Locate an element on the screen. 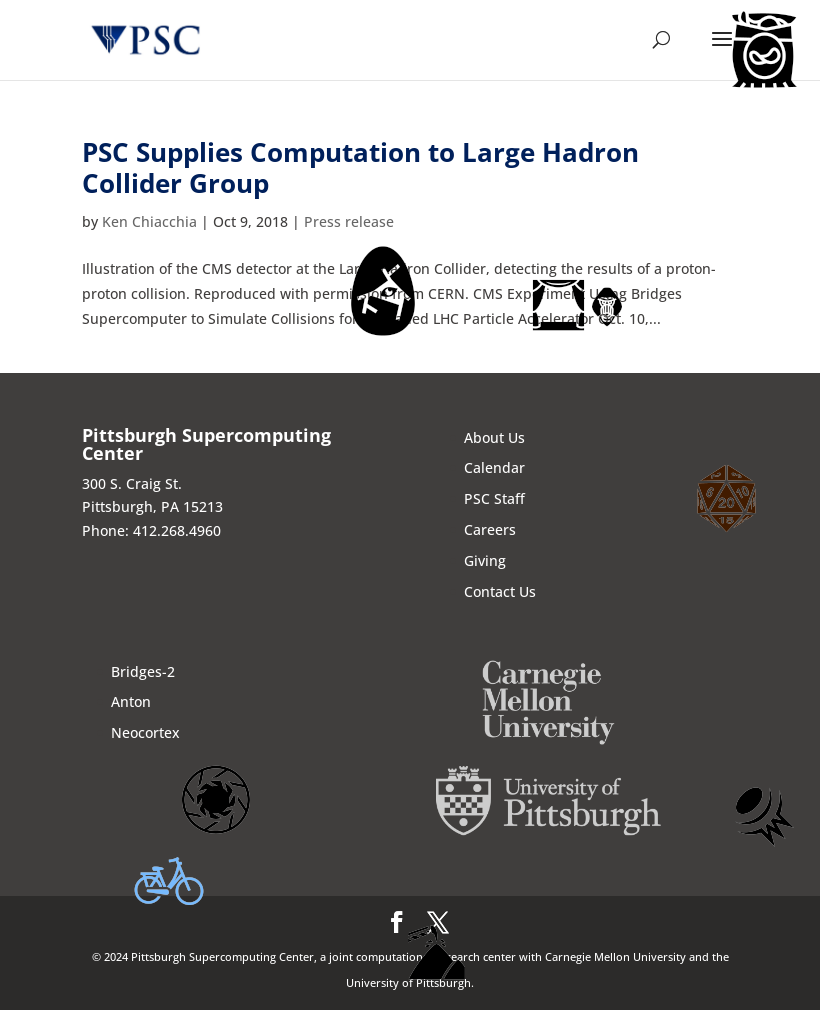 This screenshot has height=1010, width=820. snack or food item in a game inventory is located at coordinates (764, 49).